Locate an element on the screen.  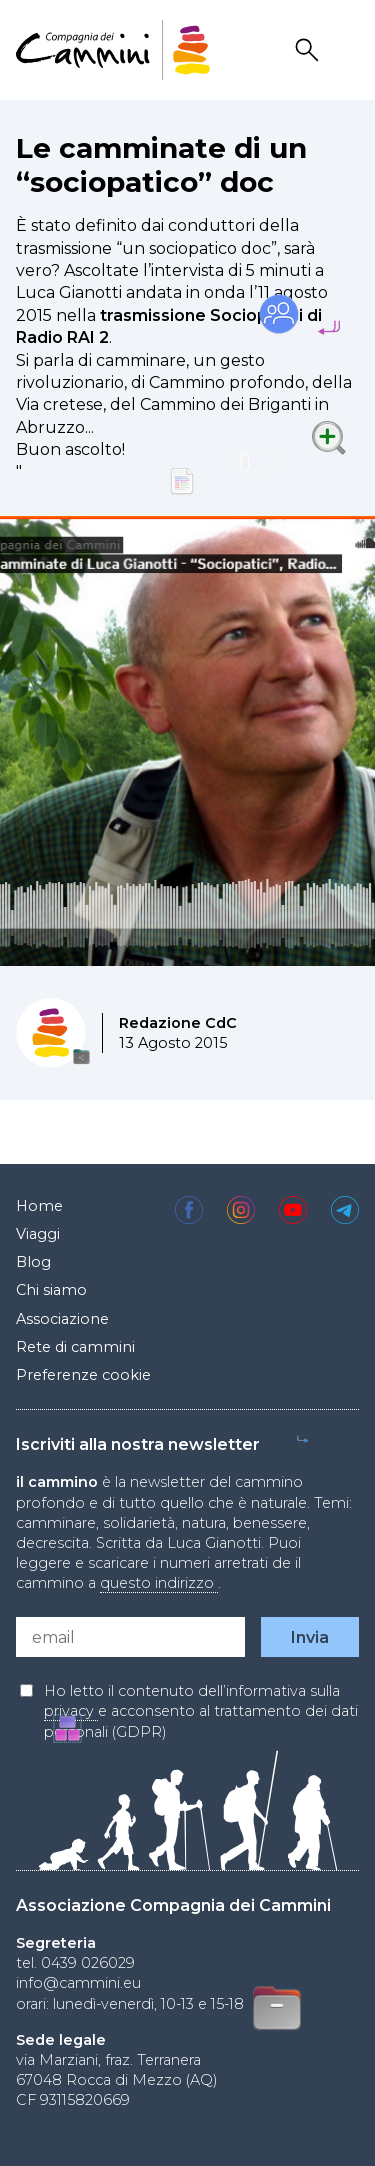
open your public shared folder is located at coordinates (81, 1056).